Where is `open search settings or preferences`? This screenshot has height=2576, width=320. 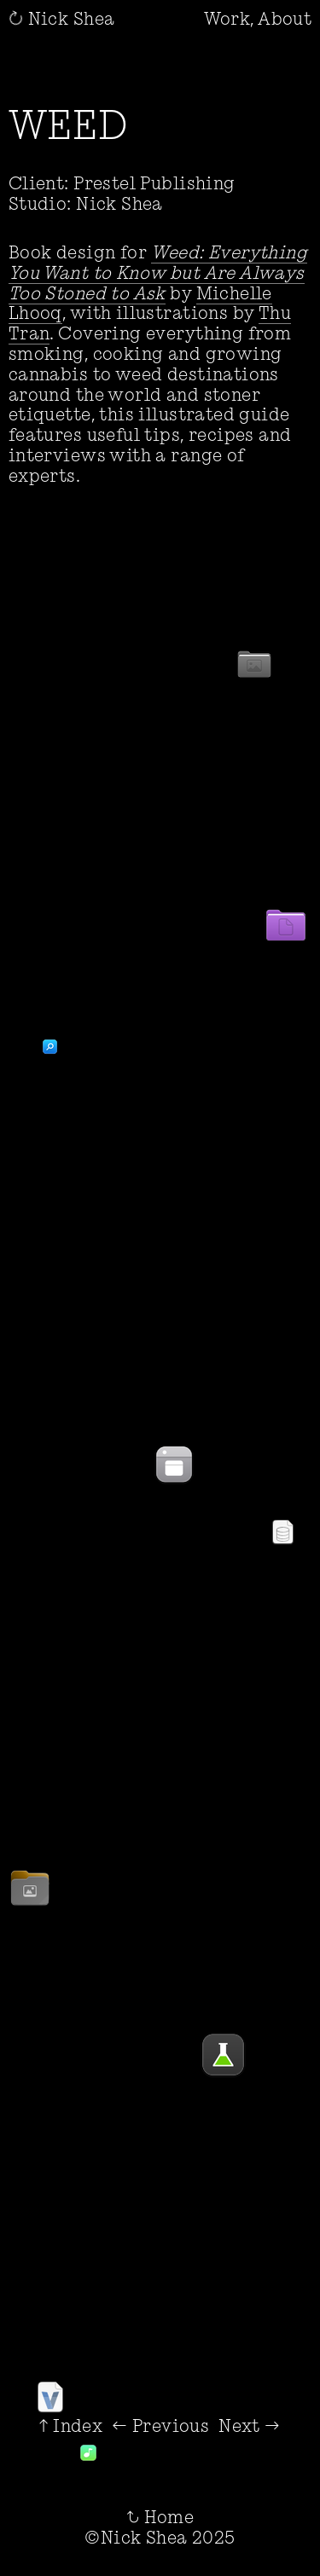
open search settings or preferences is located at coordinates (49, 1046).